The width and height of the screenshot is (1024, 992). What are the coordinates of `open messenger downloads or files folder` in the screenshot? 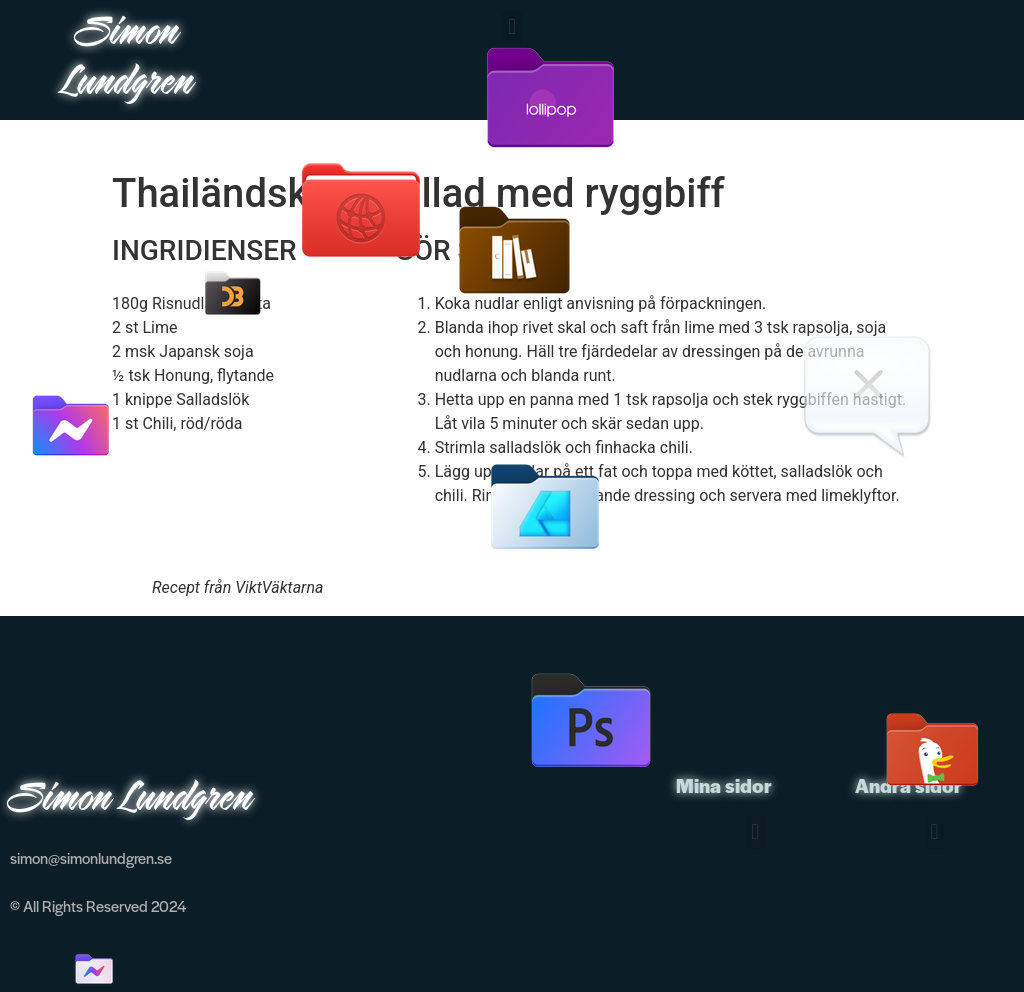 It's located at (70, 427).